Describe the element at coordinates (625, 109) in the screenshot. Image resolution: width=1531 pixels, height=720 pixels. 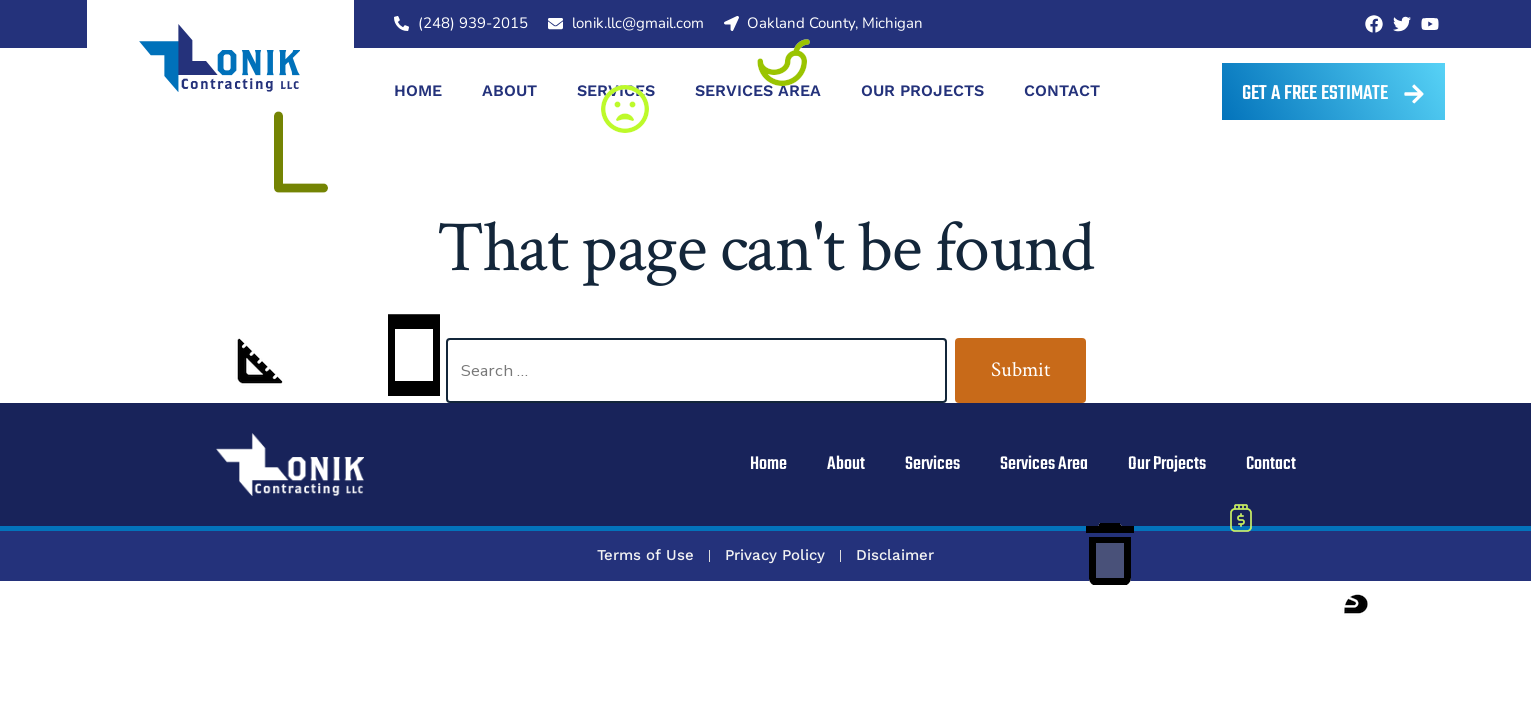
I see `indicates negative feedback or dissatisfaction` at that location.